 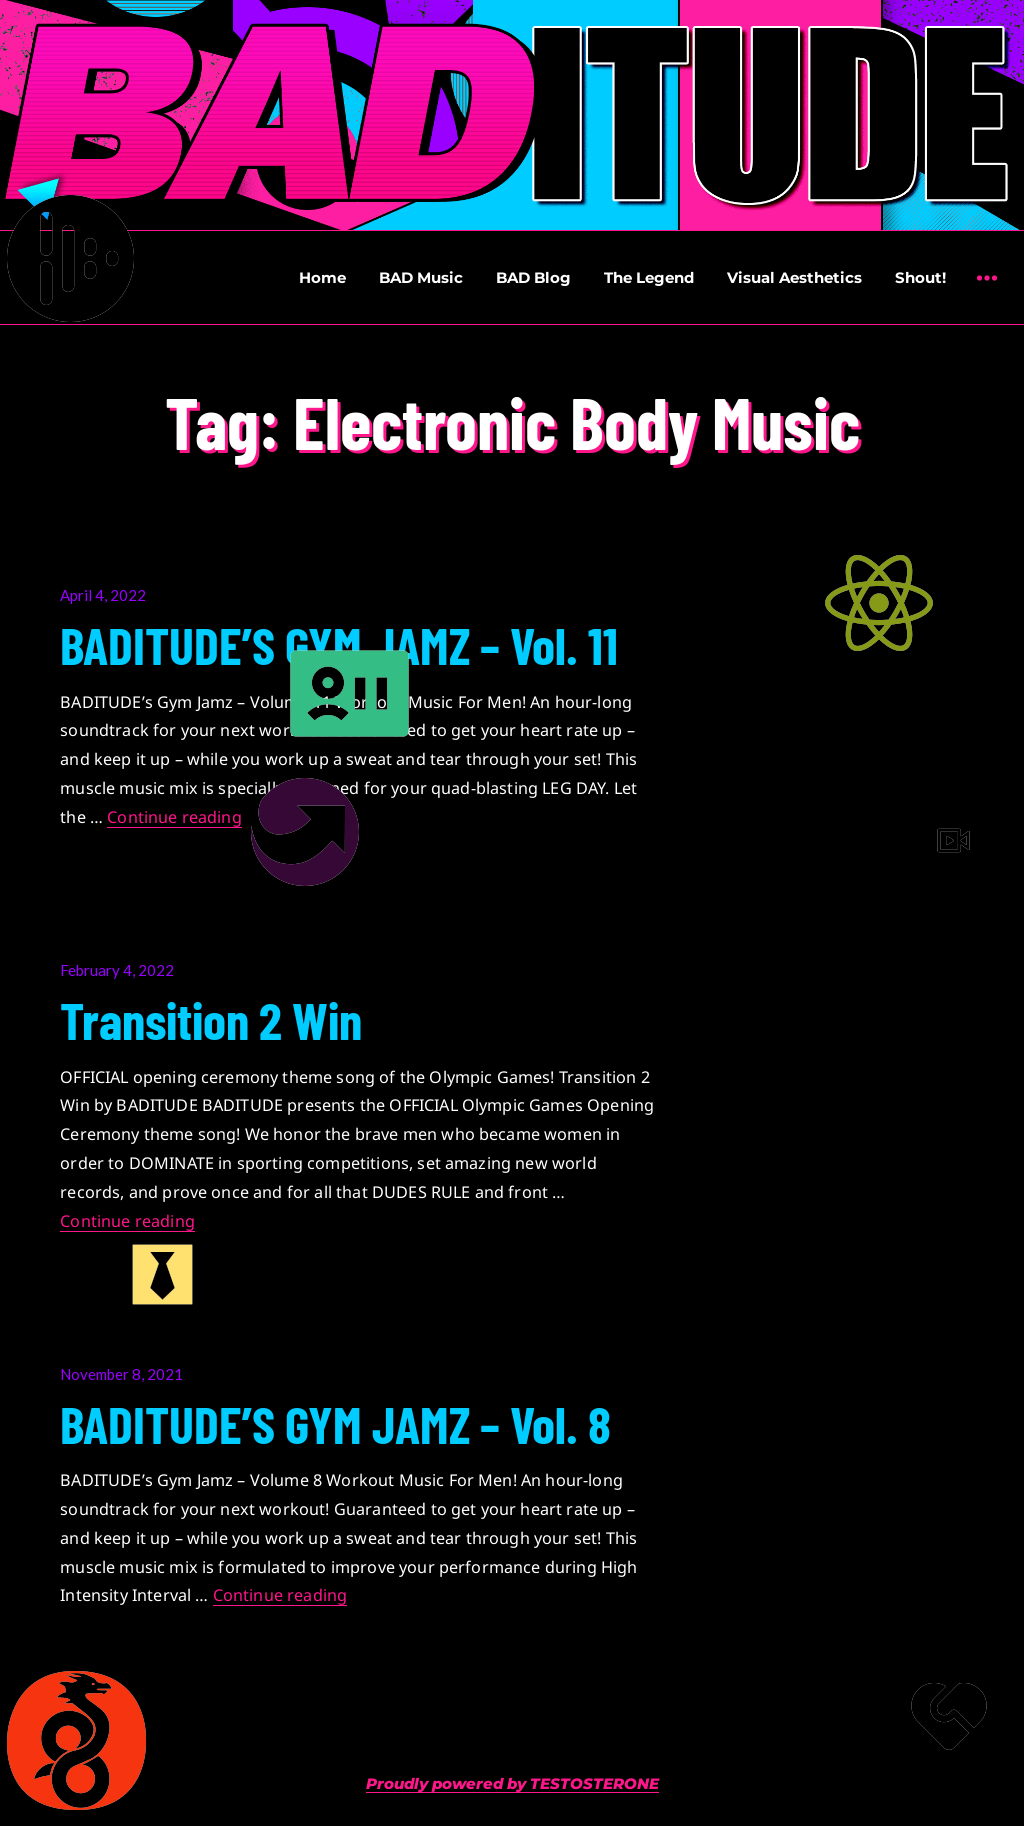 I want to click on black tie formal wear or dress code indicator, so click(x=162, y=1274).